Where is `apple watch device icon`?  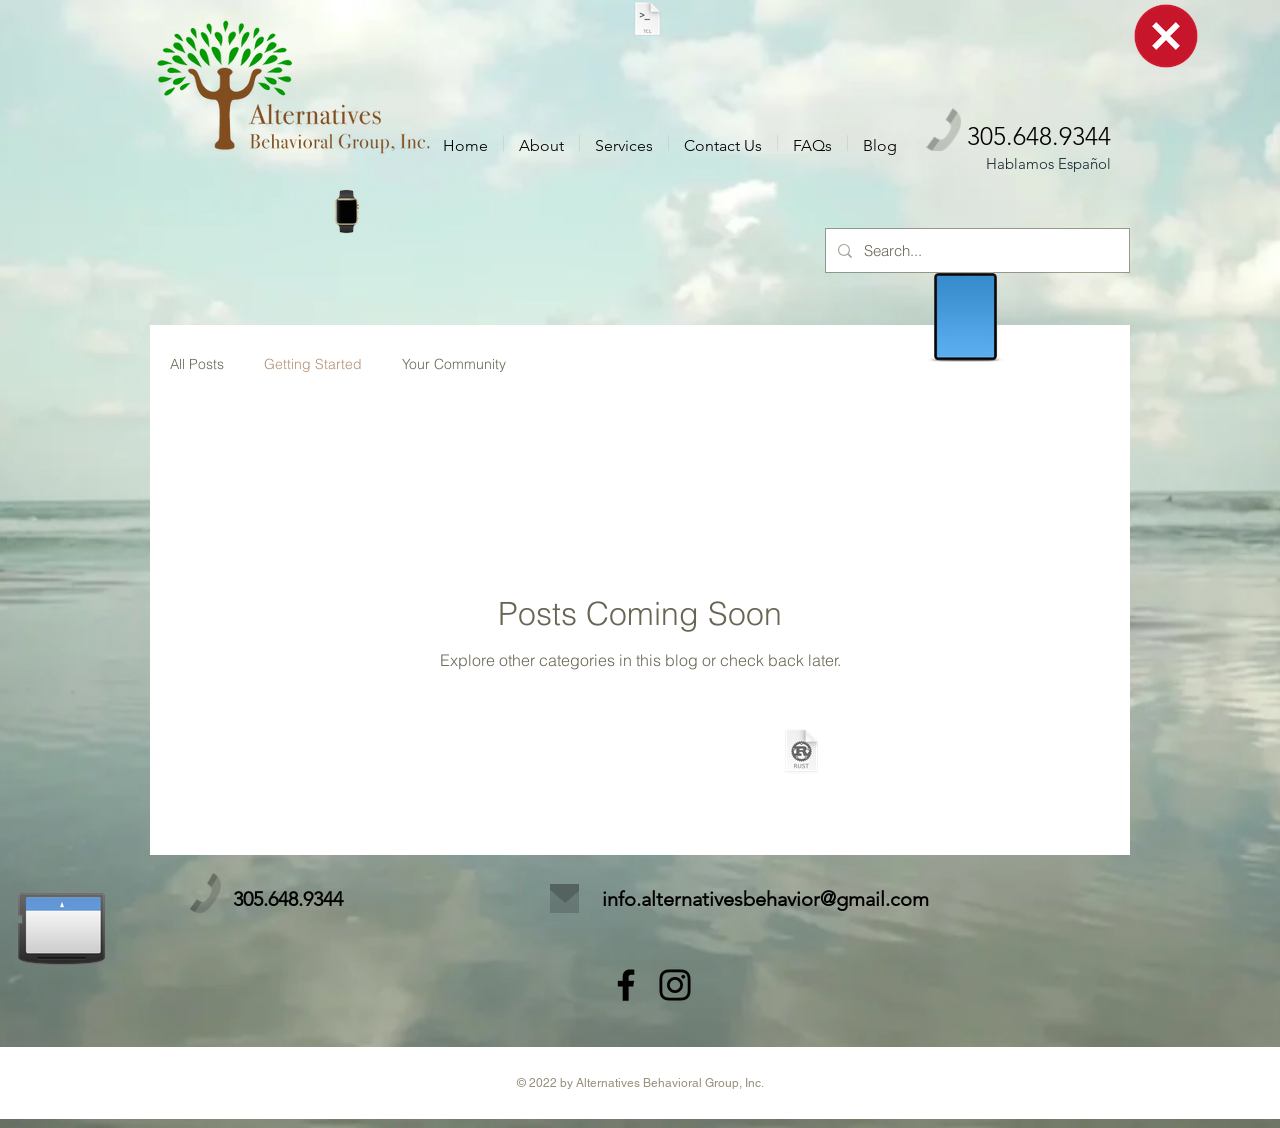
apple watch device icon is located at coordinates (346, 211).